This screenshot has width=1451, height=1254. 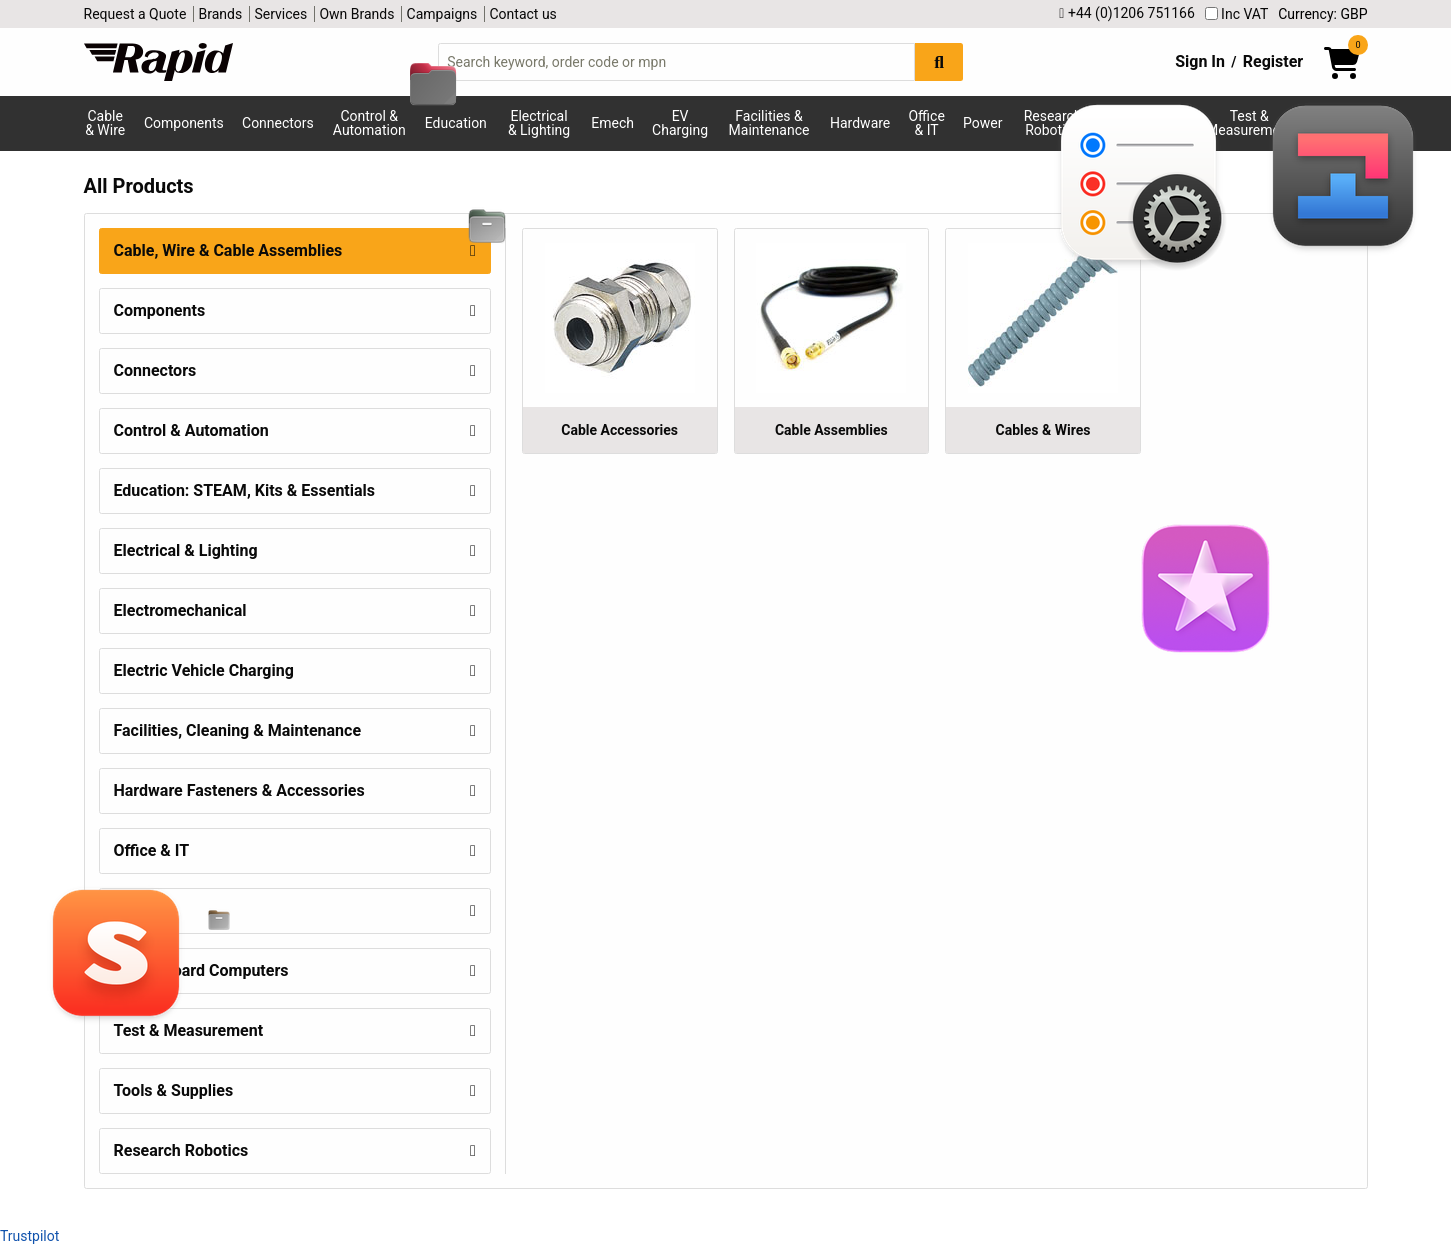 I want to click on open folder to view contents, so click(x=433, y=84).